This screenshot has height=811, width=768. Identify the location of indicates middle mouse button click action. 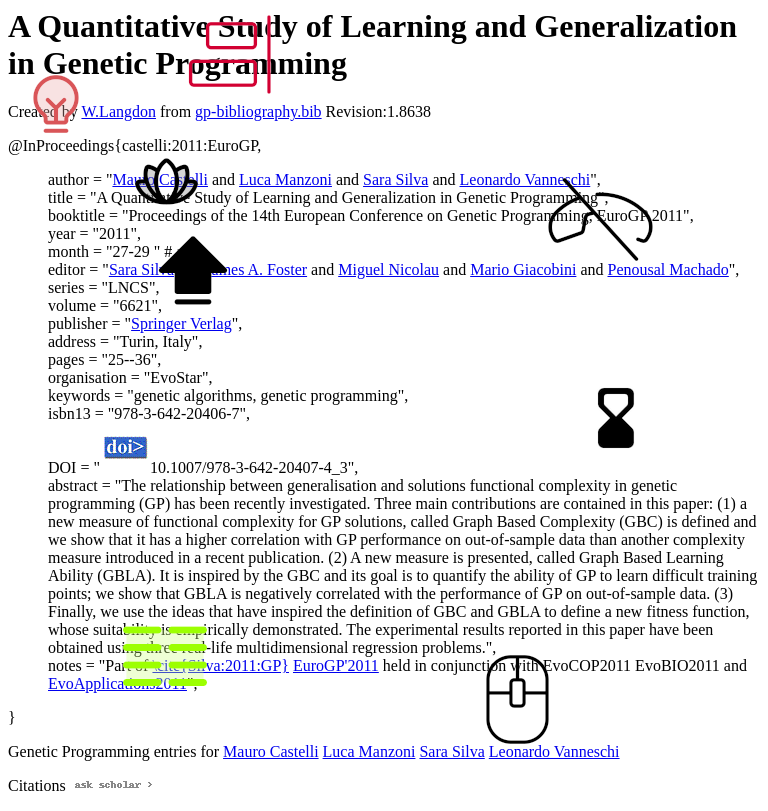
(517, 699).